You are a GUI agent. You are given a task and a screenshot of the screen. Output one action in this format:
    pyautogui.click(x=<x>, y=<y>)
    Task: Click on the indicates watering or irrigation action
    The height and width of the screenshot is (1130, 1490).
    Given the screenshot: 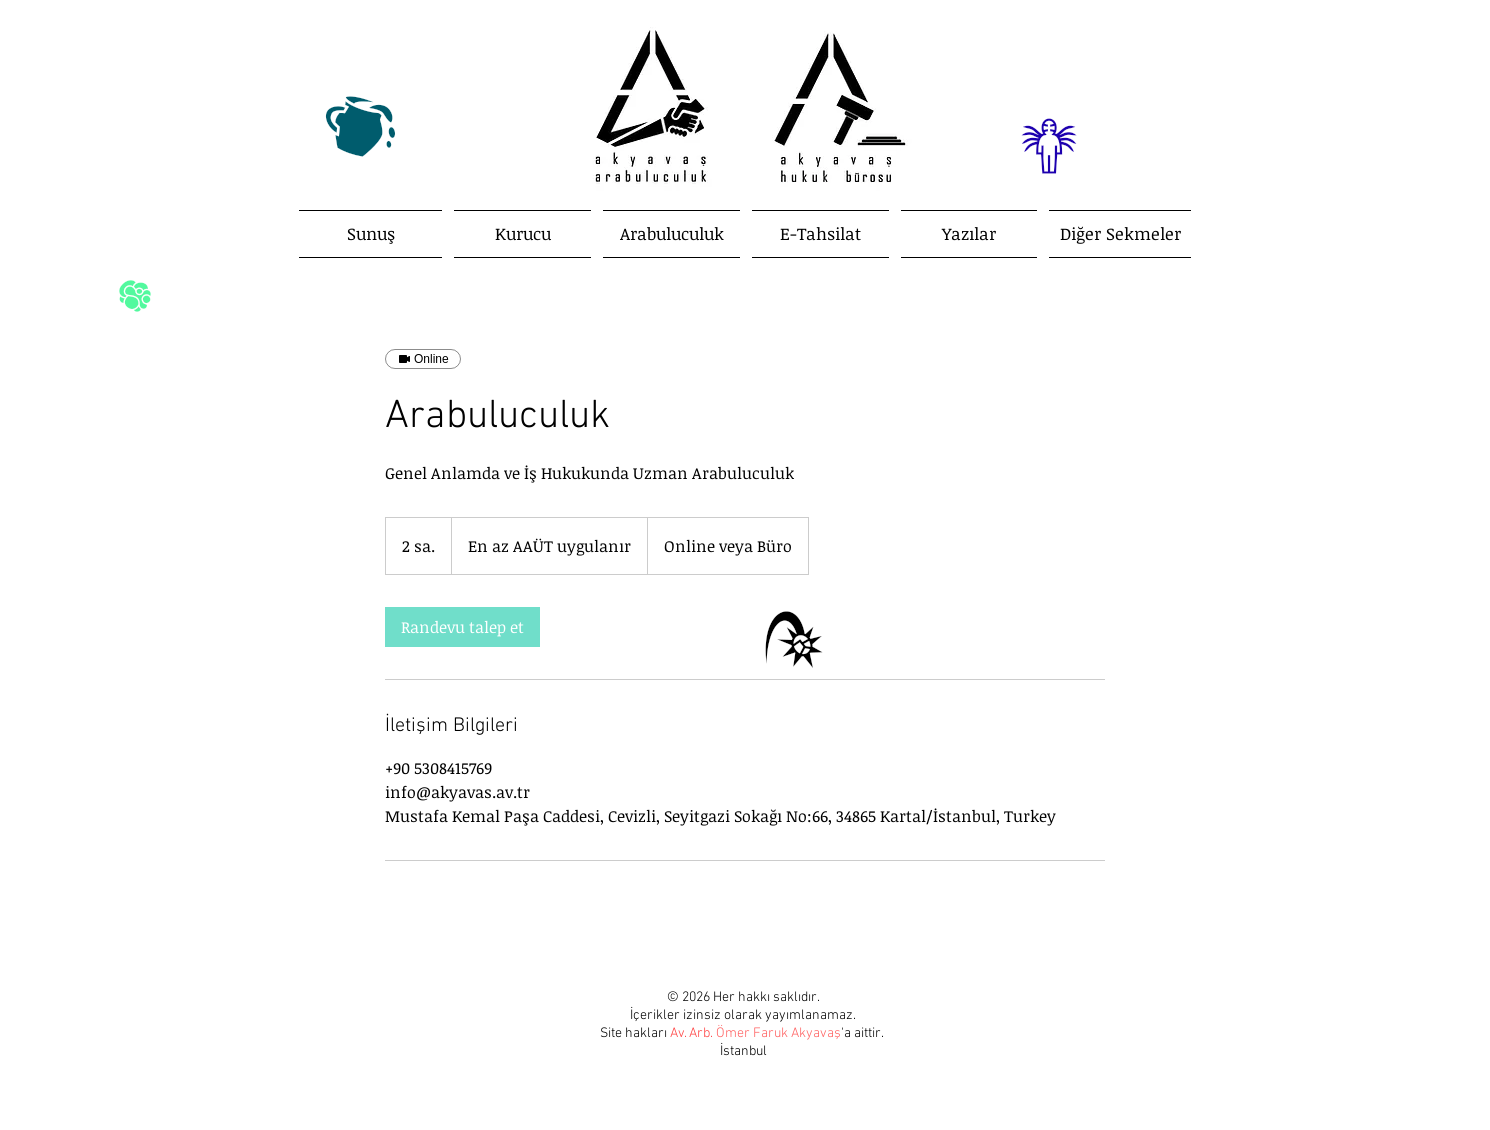 What is the action you would take?
    pyautogui.click(x=360, y=126)
    